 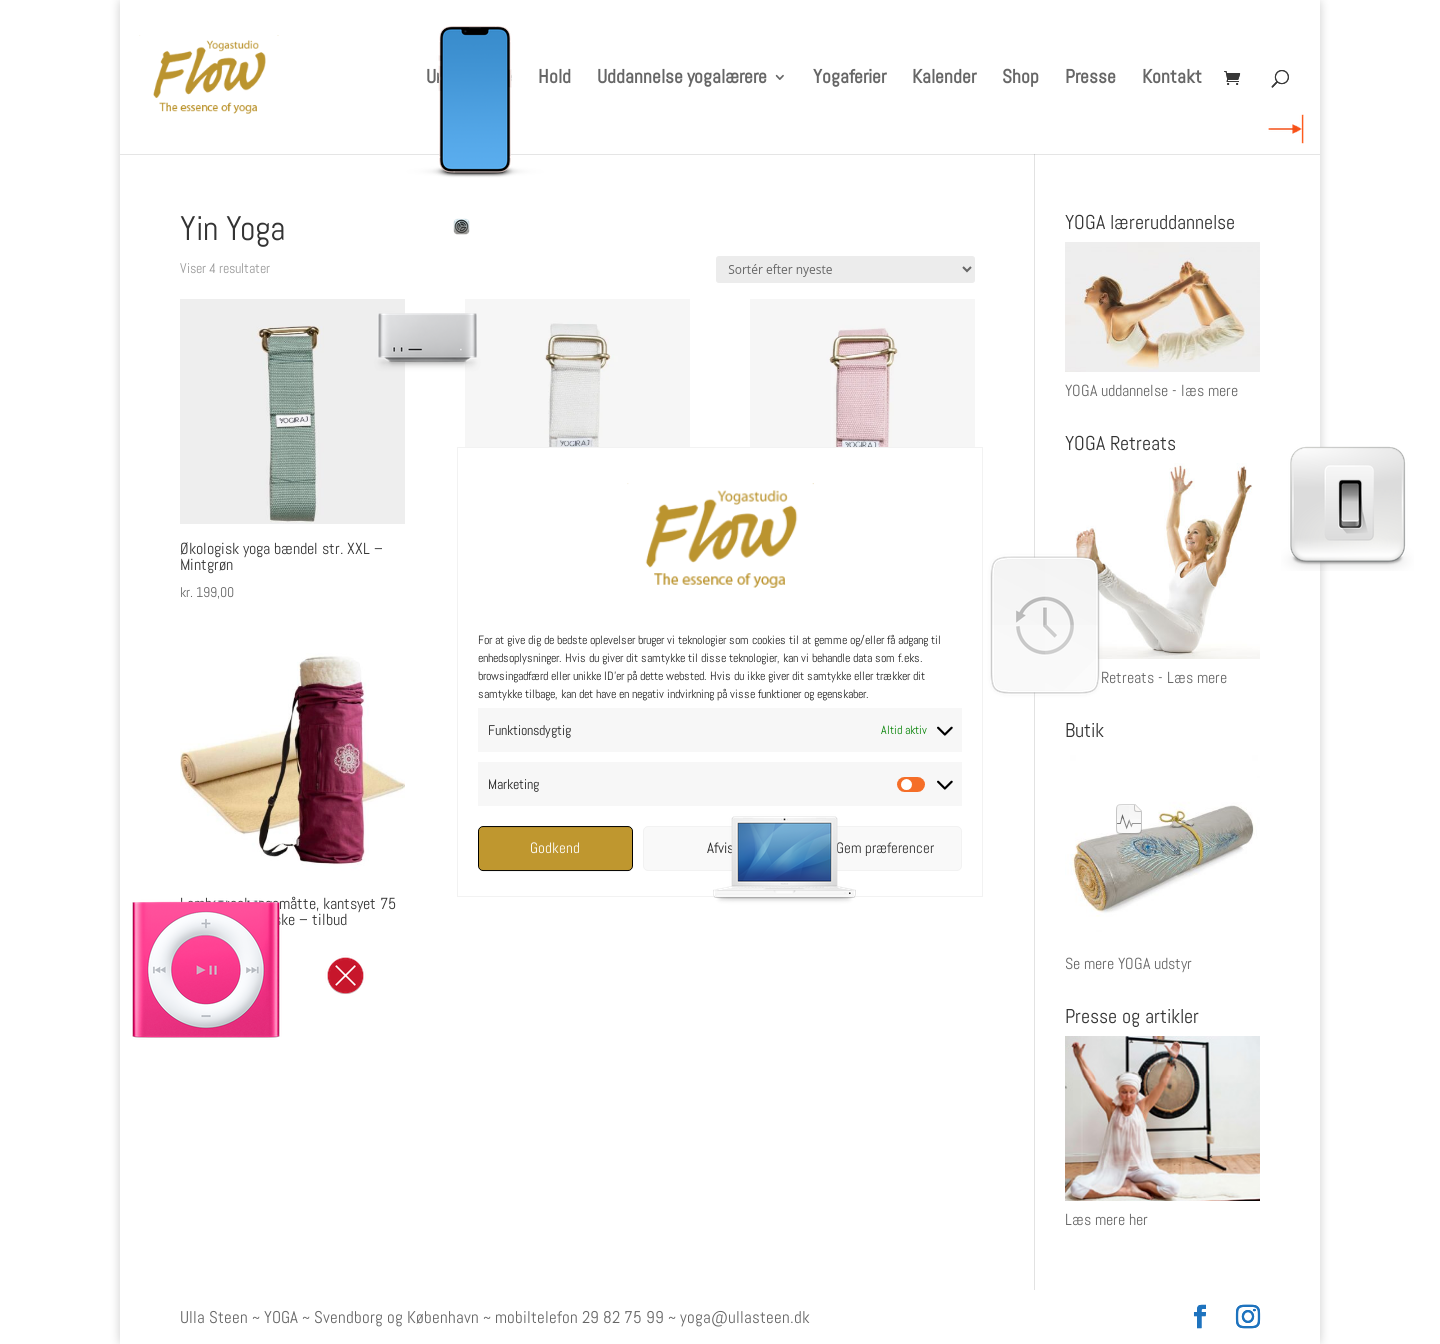 I want to click on go to the last item or page, so click(x=1286, y=129).